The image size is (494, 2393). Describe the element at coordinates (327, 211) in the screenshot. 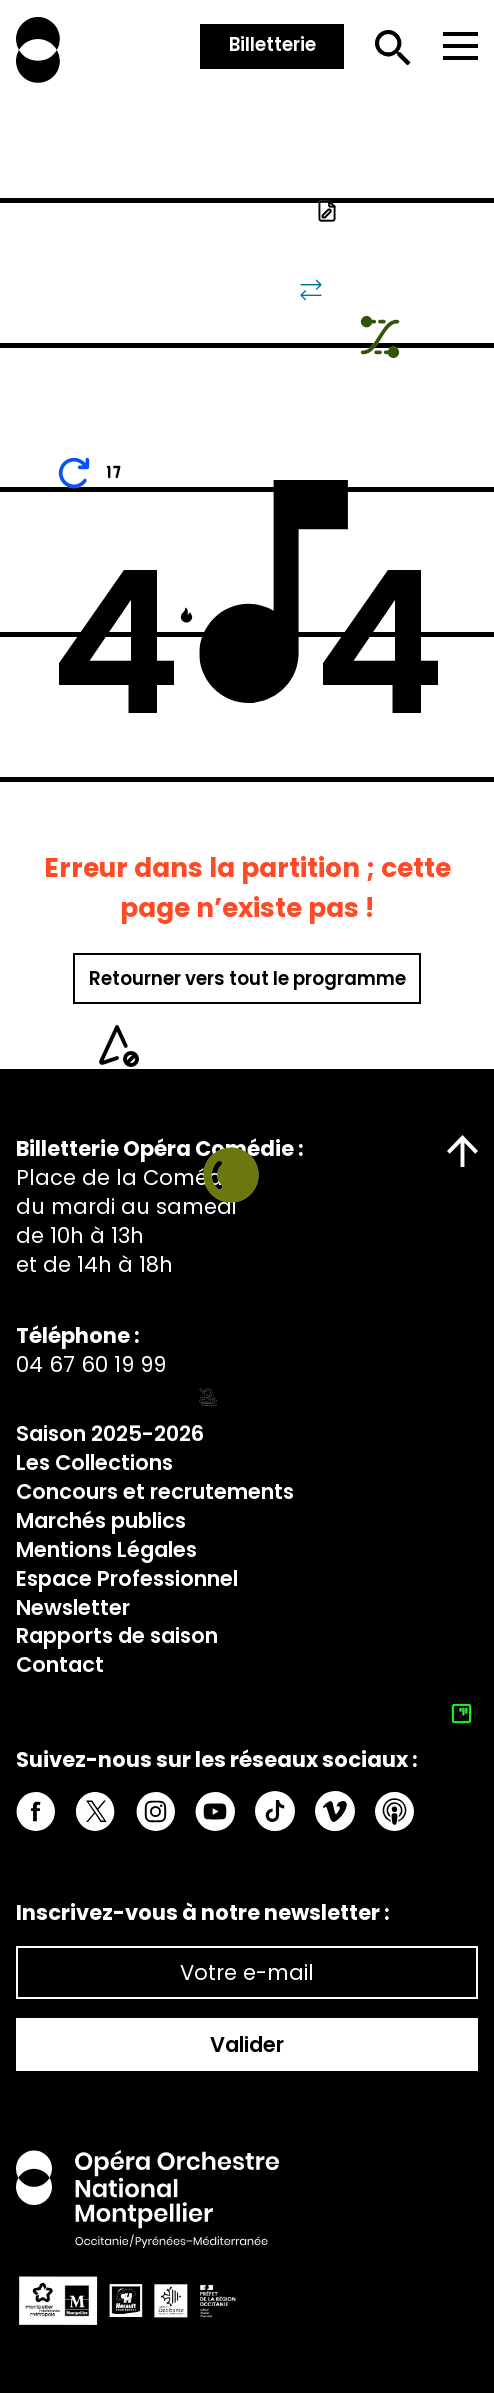

I see `edit this document` at that location.